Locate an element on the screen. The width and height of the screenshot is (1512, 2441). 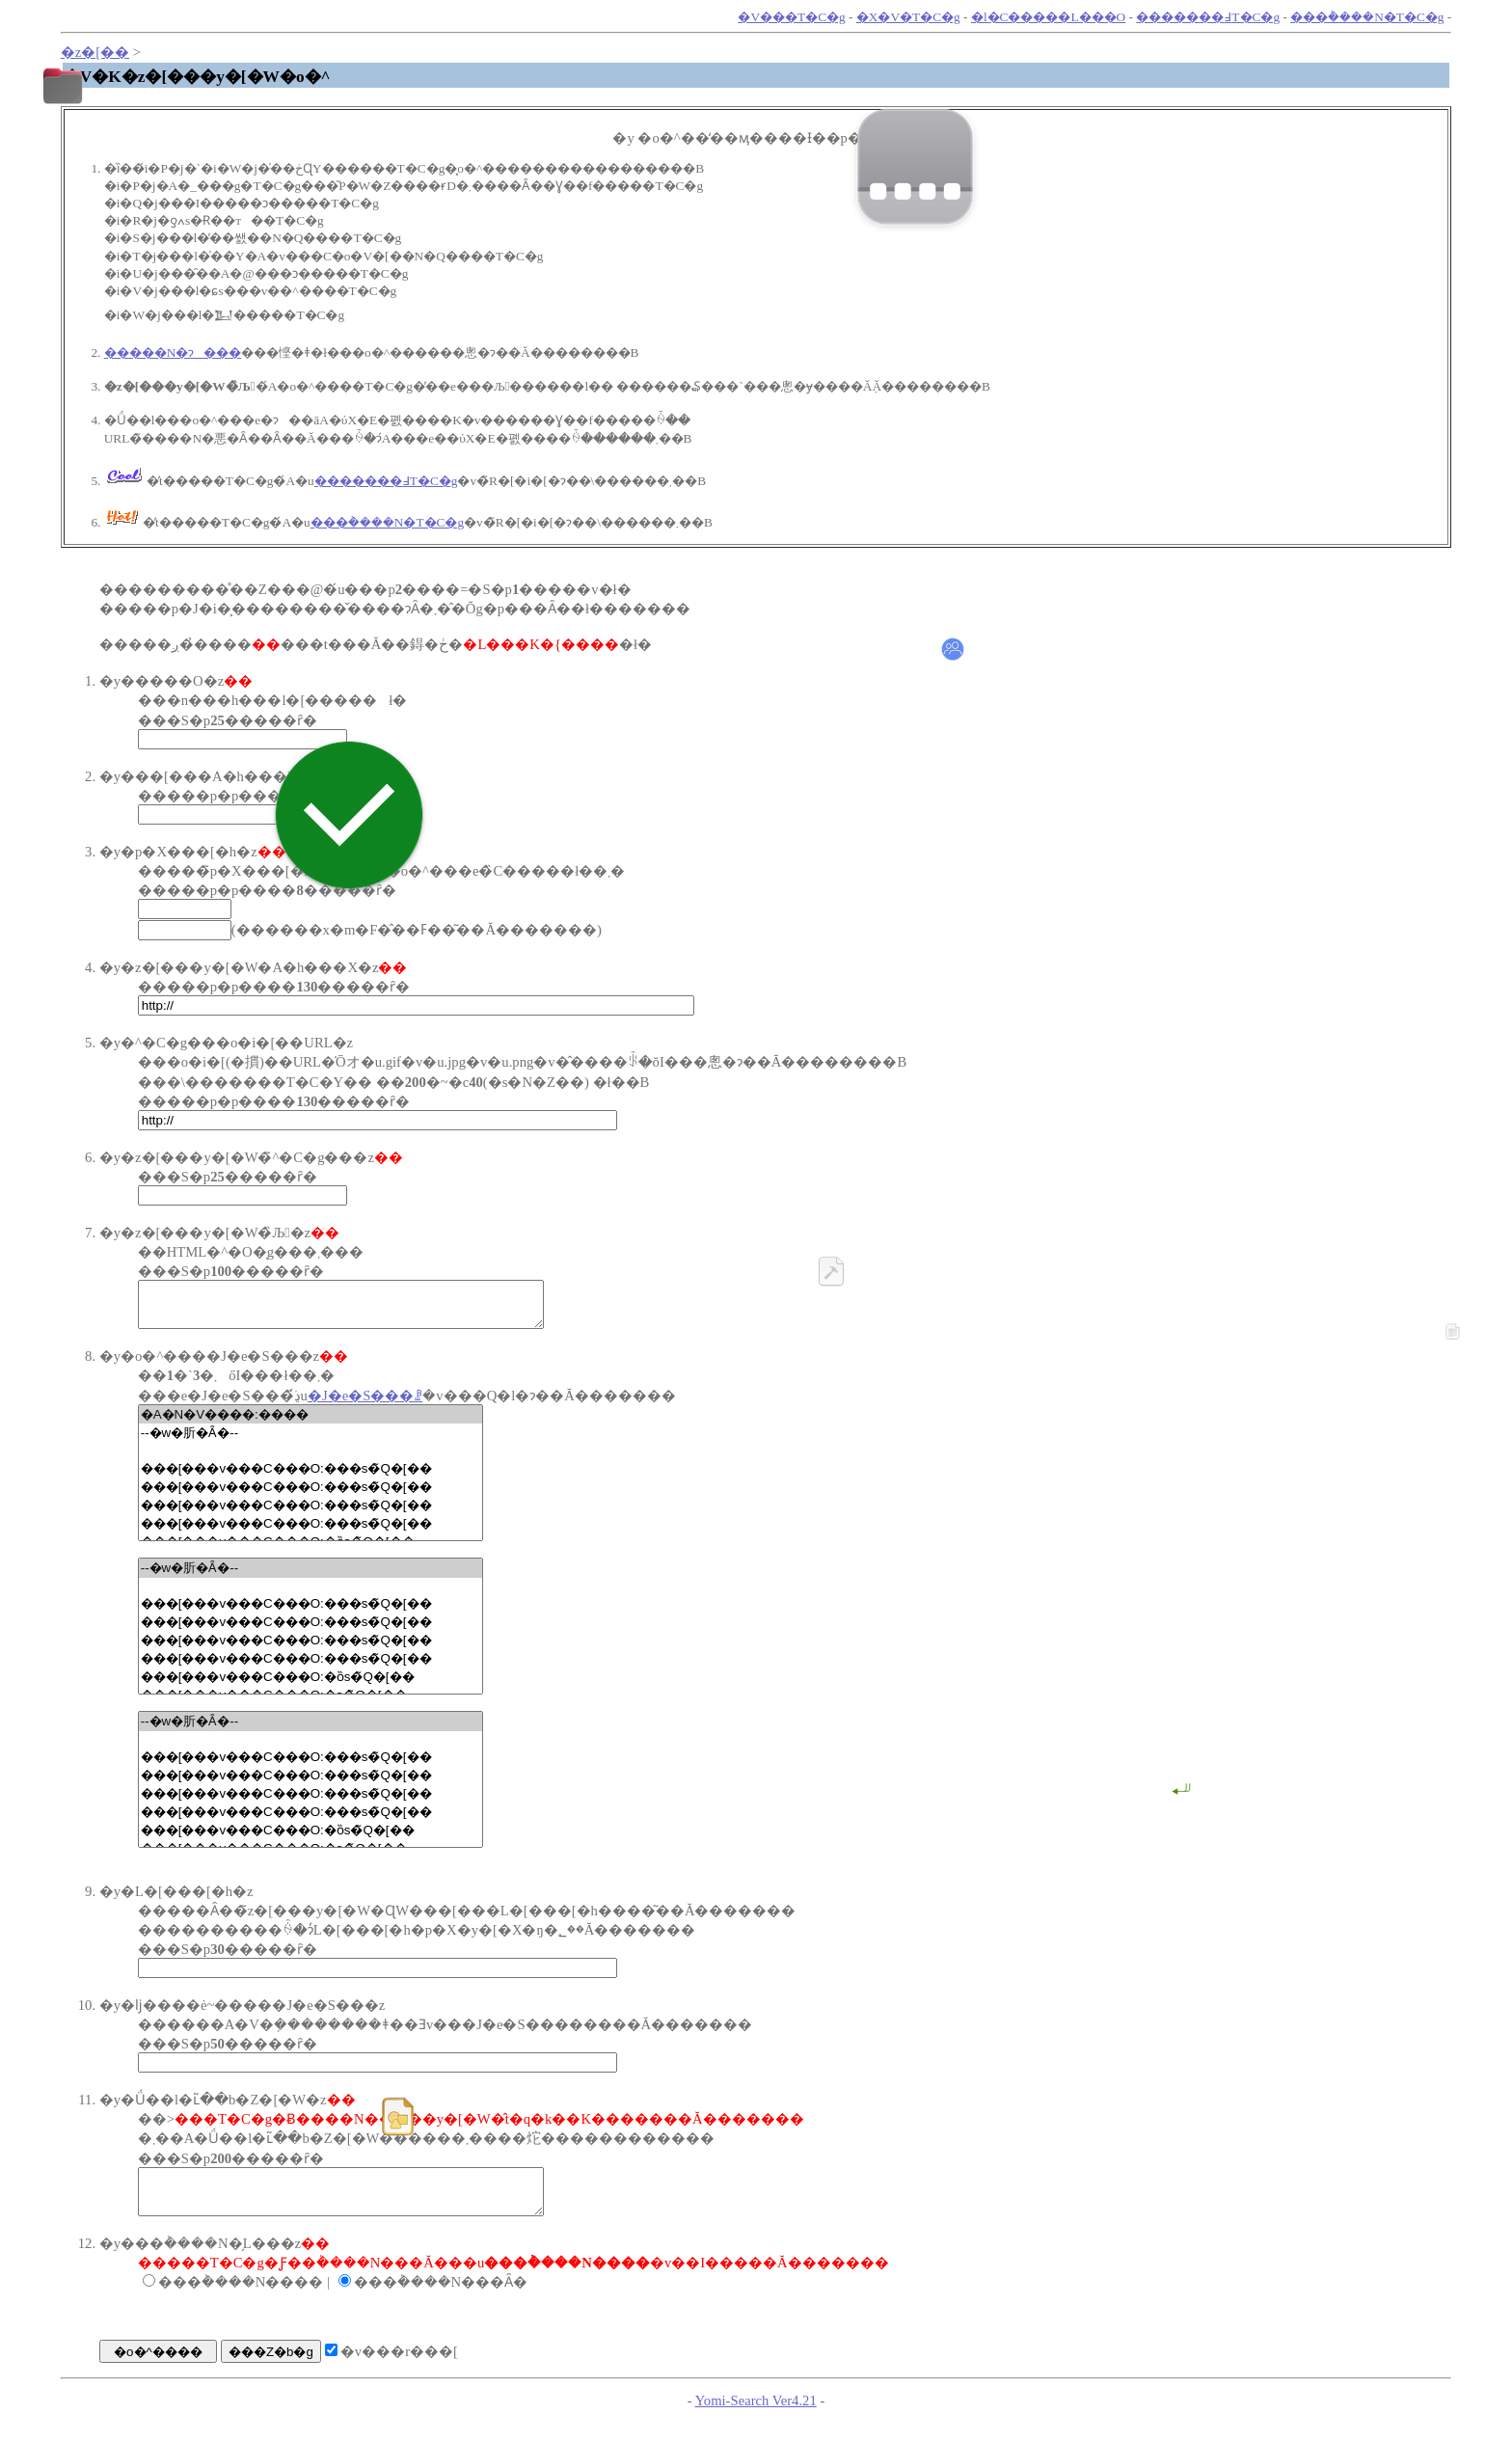
switch between user accounts is located at coordinates (953, 649).